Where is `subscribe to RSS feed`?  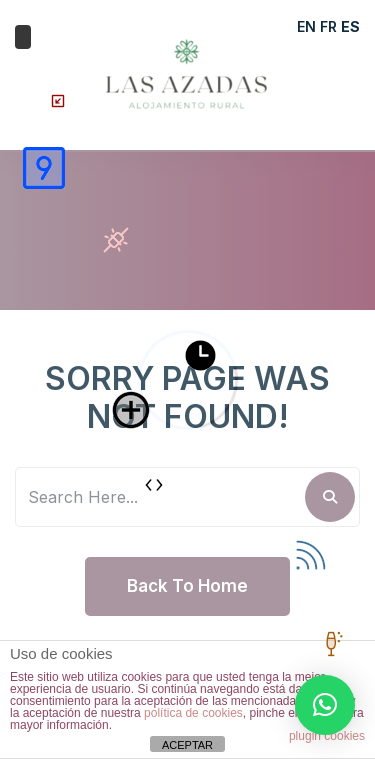 subscribe to RSS feed is located at coordinates (309, 556).